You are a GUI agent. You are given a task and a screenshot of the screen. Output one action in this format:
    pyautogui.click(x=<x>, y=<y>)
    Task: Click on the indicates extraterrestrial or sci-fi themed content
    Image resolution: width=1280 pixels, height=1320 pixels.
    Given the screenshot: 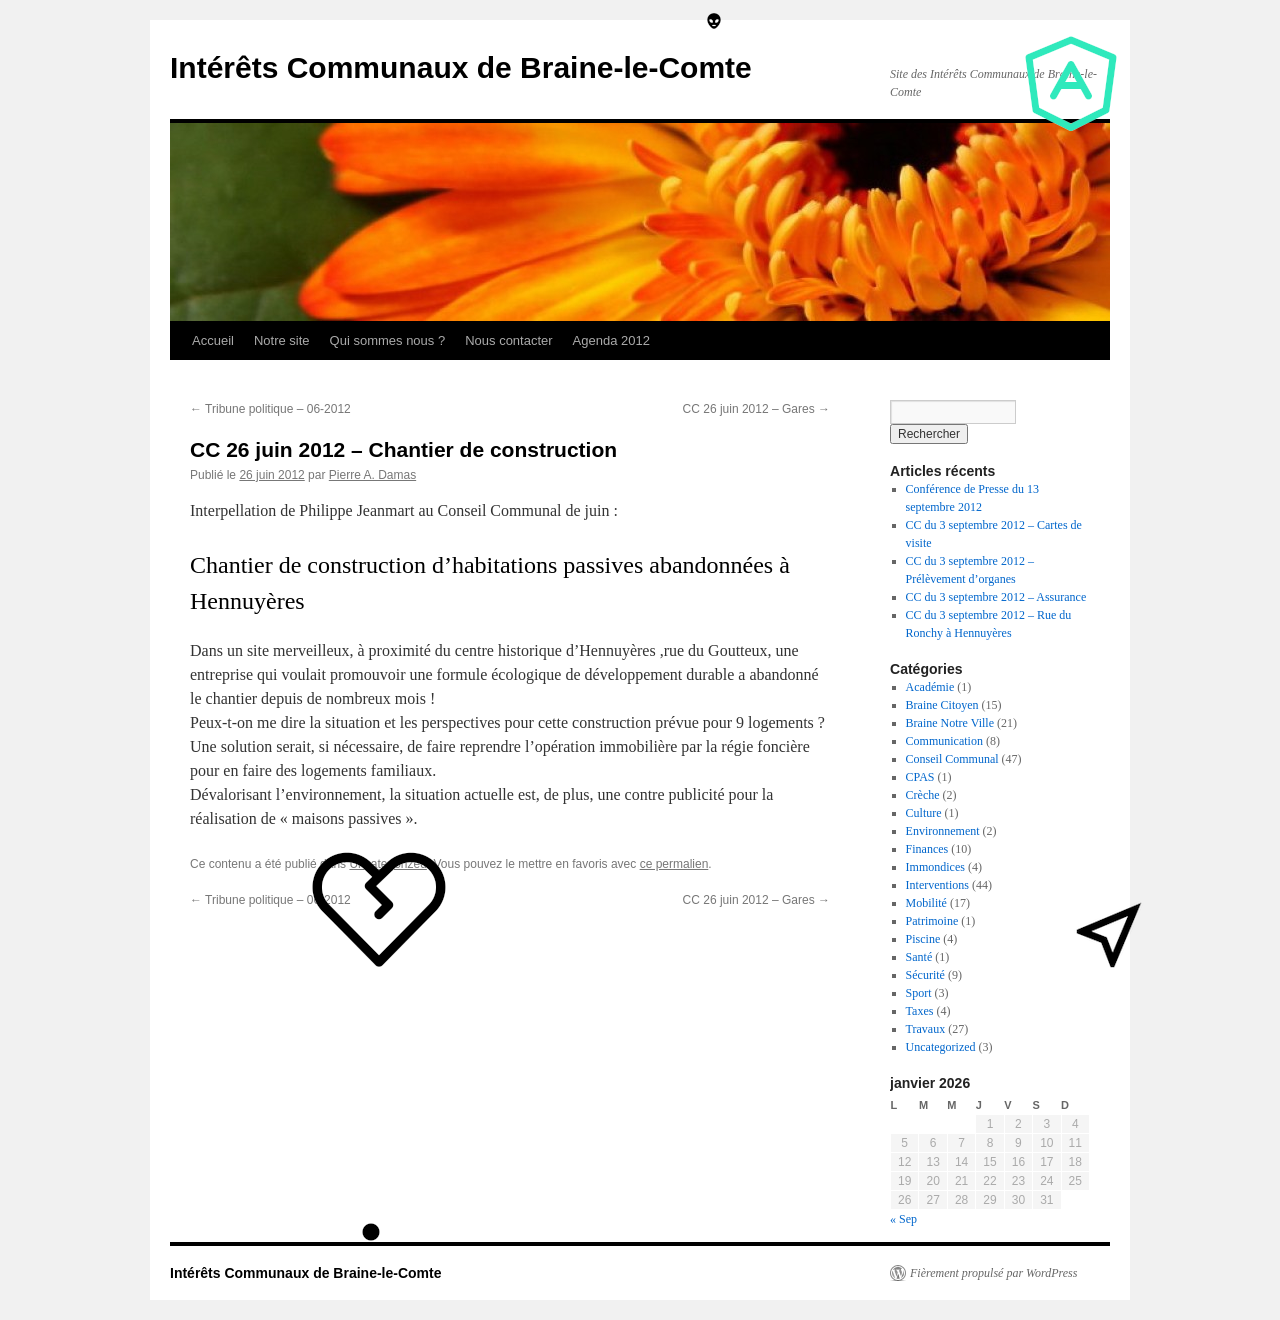 What is the action you would take?
    pyautogui.click(x=714, y=21)
    